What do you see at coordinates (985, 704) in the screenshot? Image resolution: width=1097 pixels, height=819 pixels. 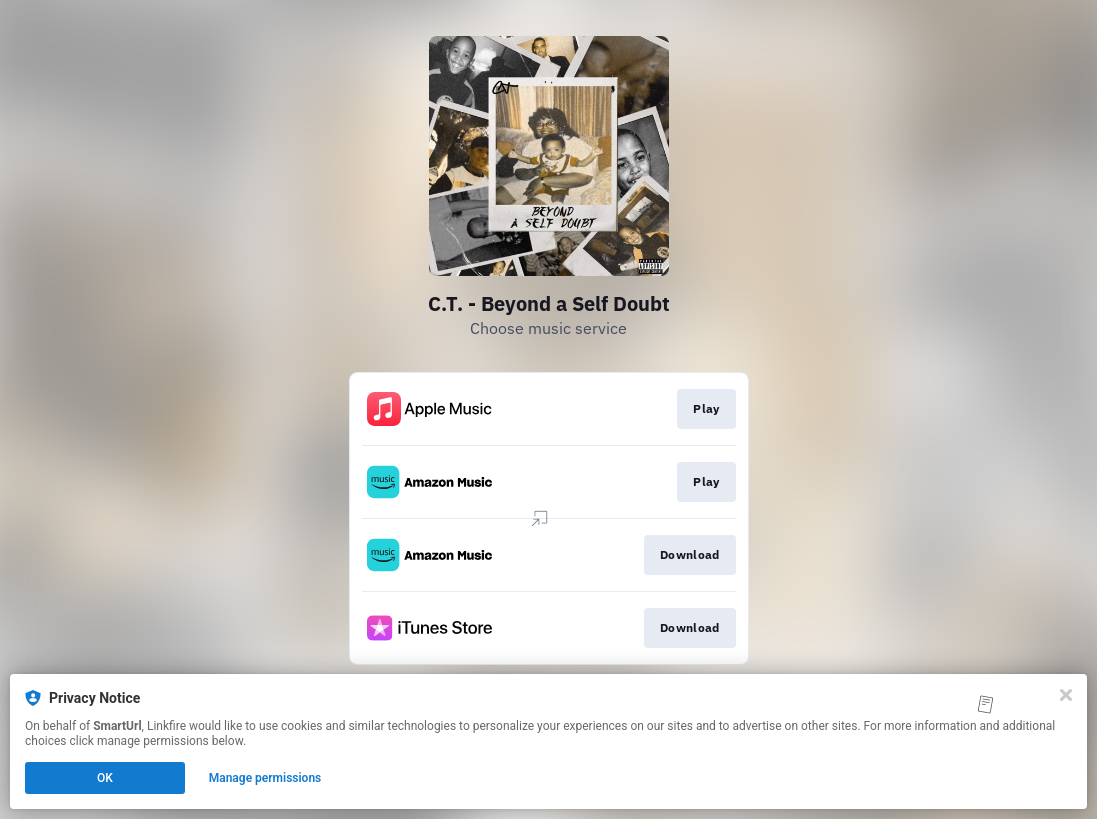 I see `view your resume on read.cv` at bounding box center [985, 704].